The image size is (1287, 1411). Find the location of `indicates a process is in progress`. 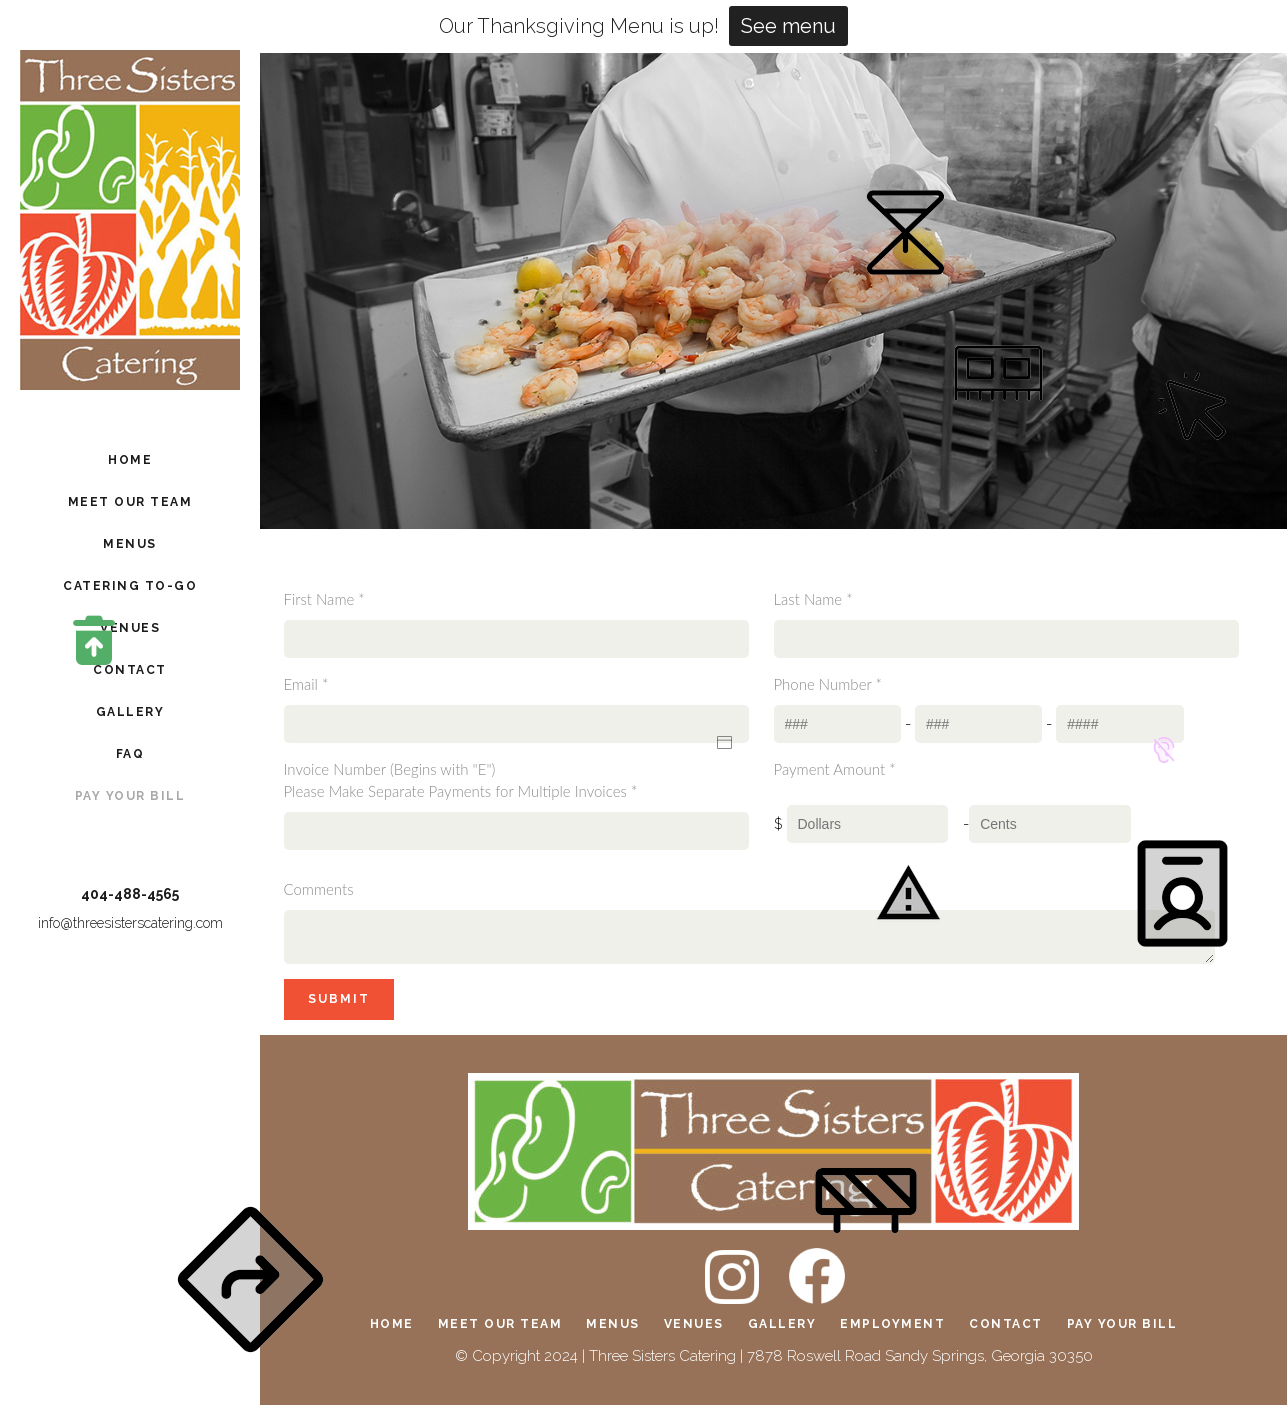

indicates a process is in progress is located at coordinates (905, 232).